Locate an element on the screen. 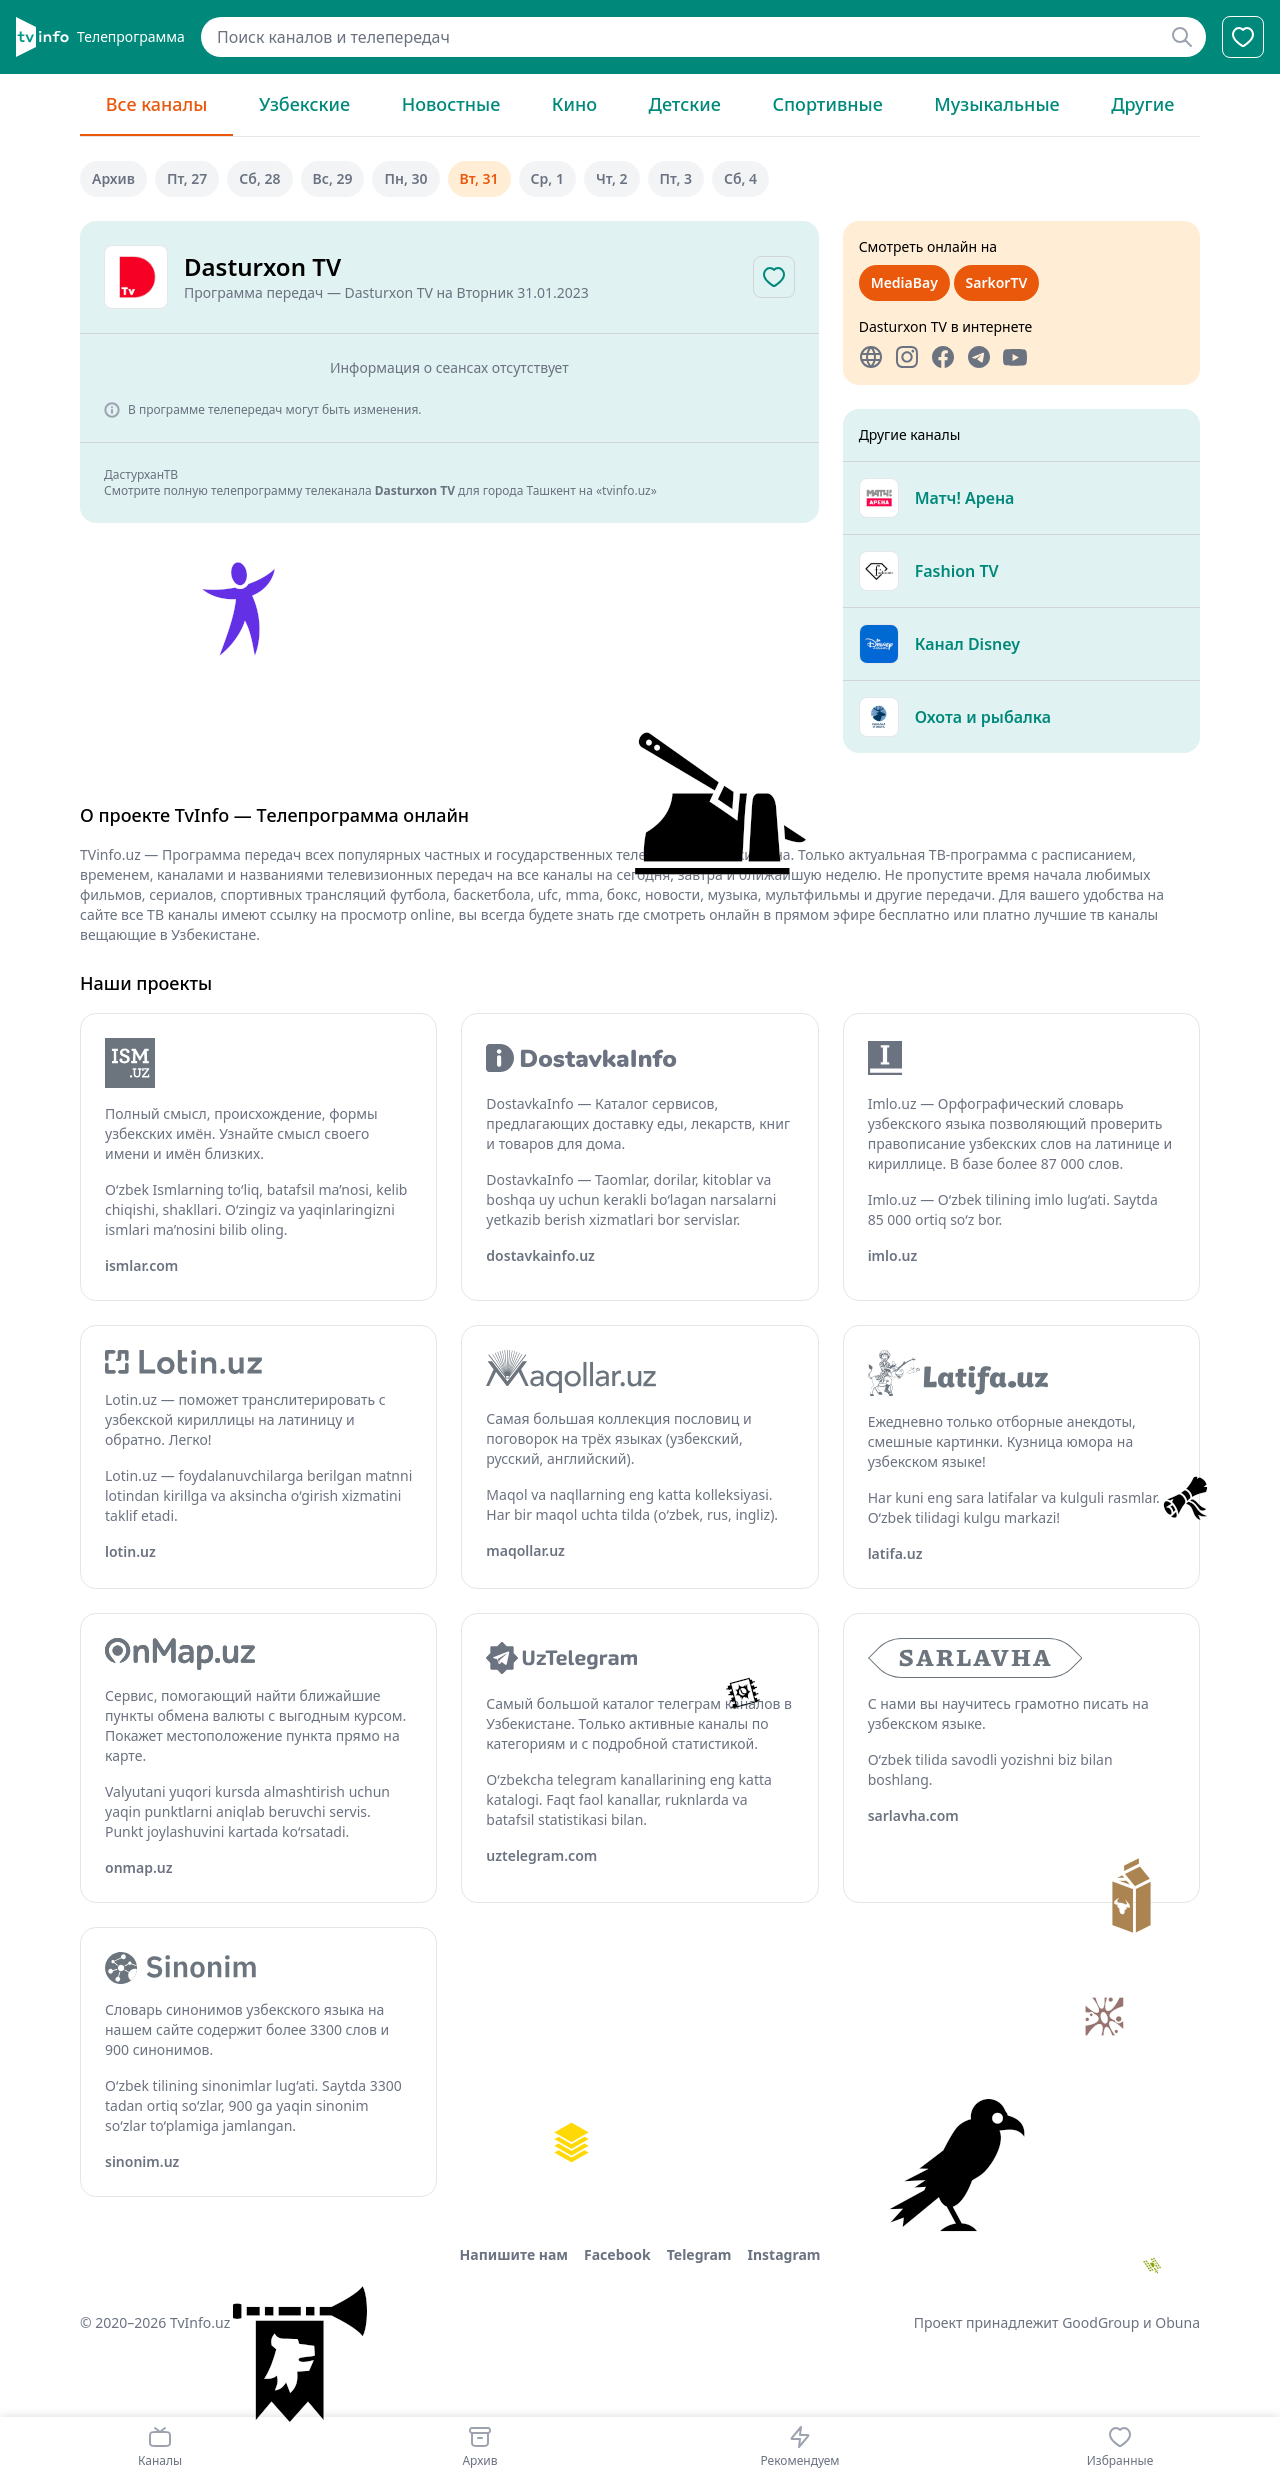 This screenshot has width=1280, height=2477. vulture icon for wildlife or nature category is located at coordinates (958, 2164).